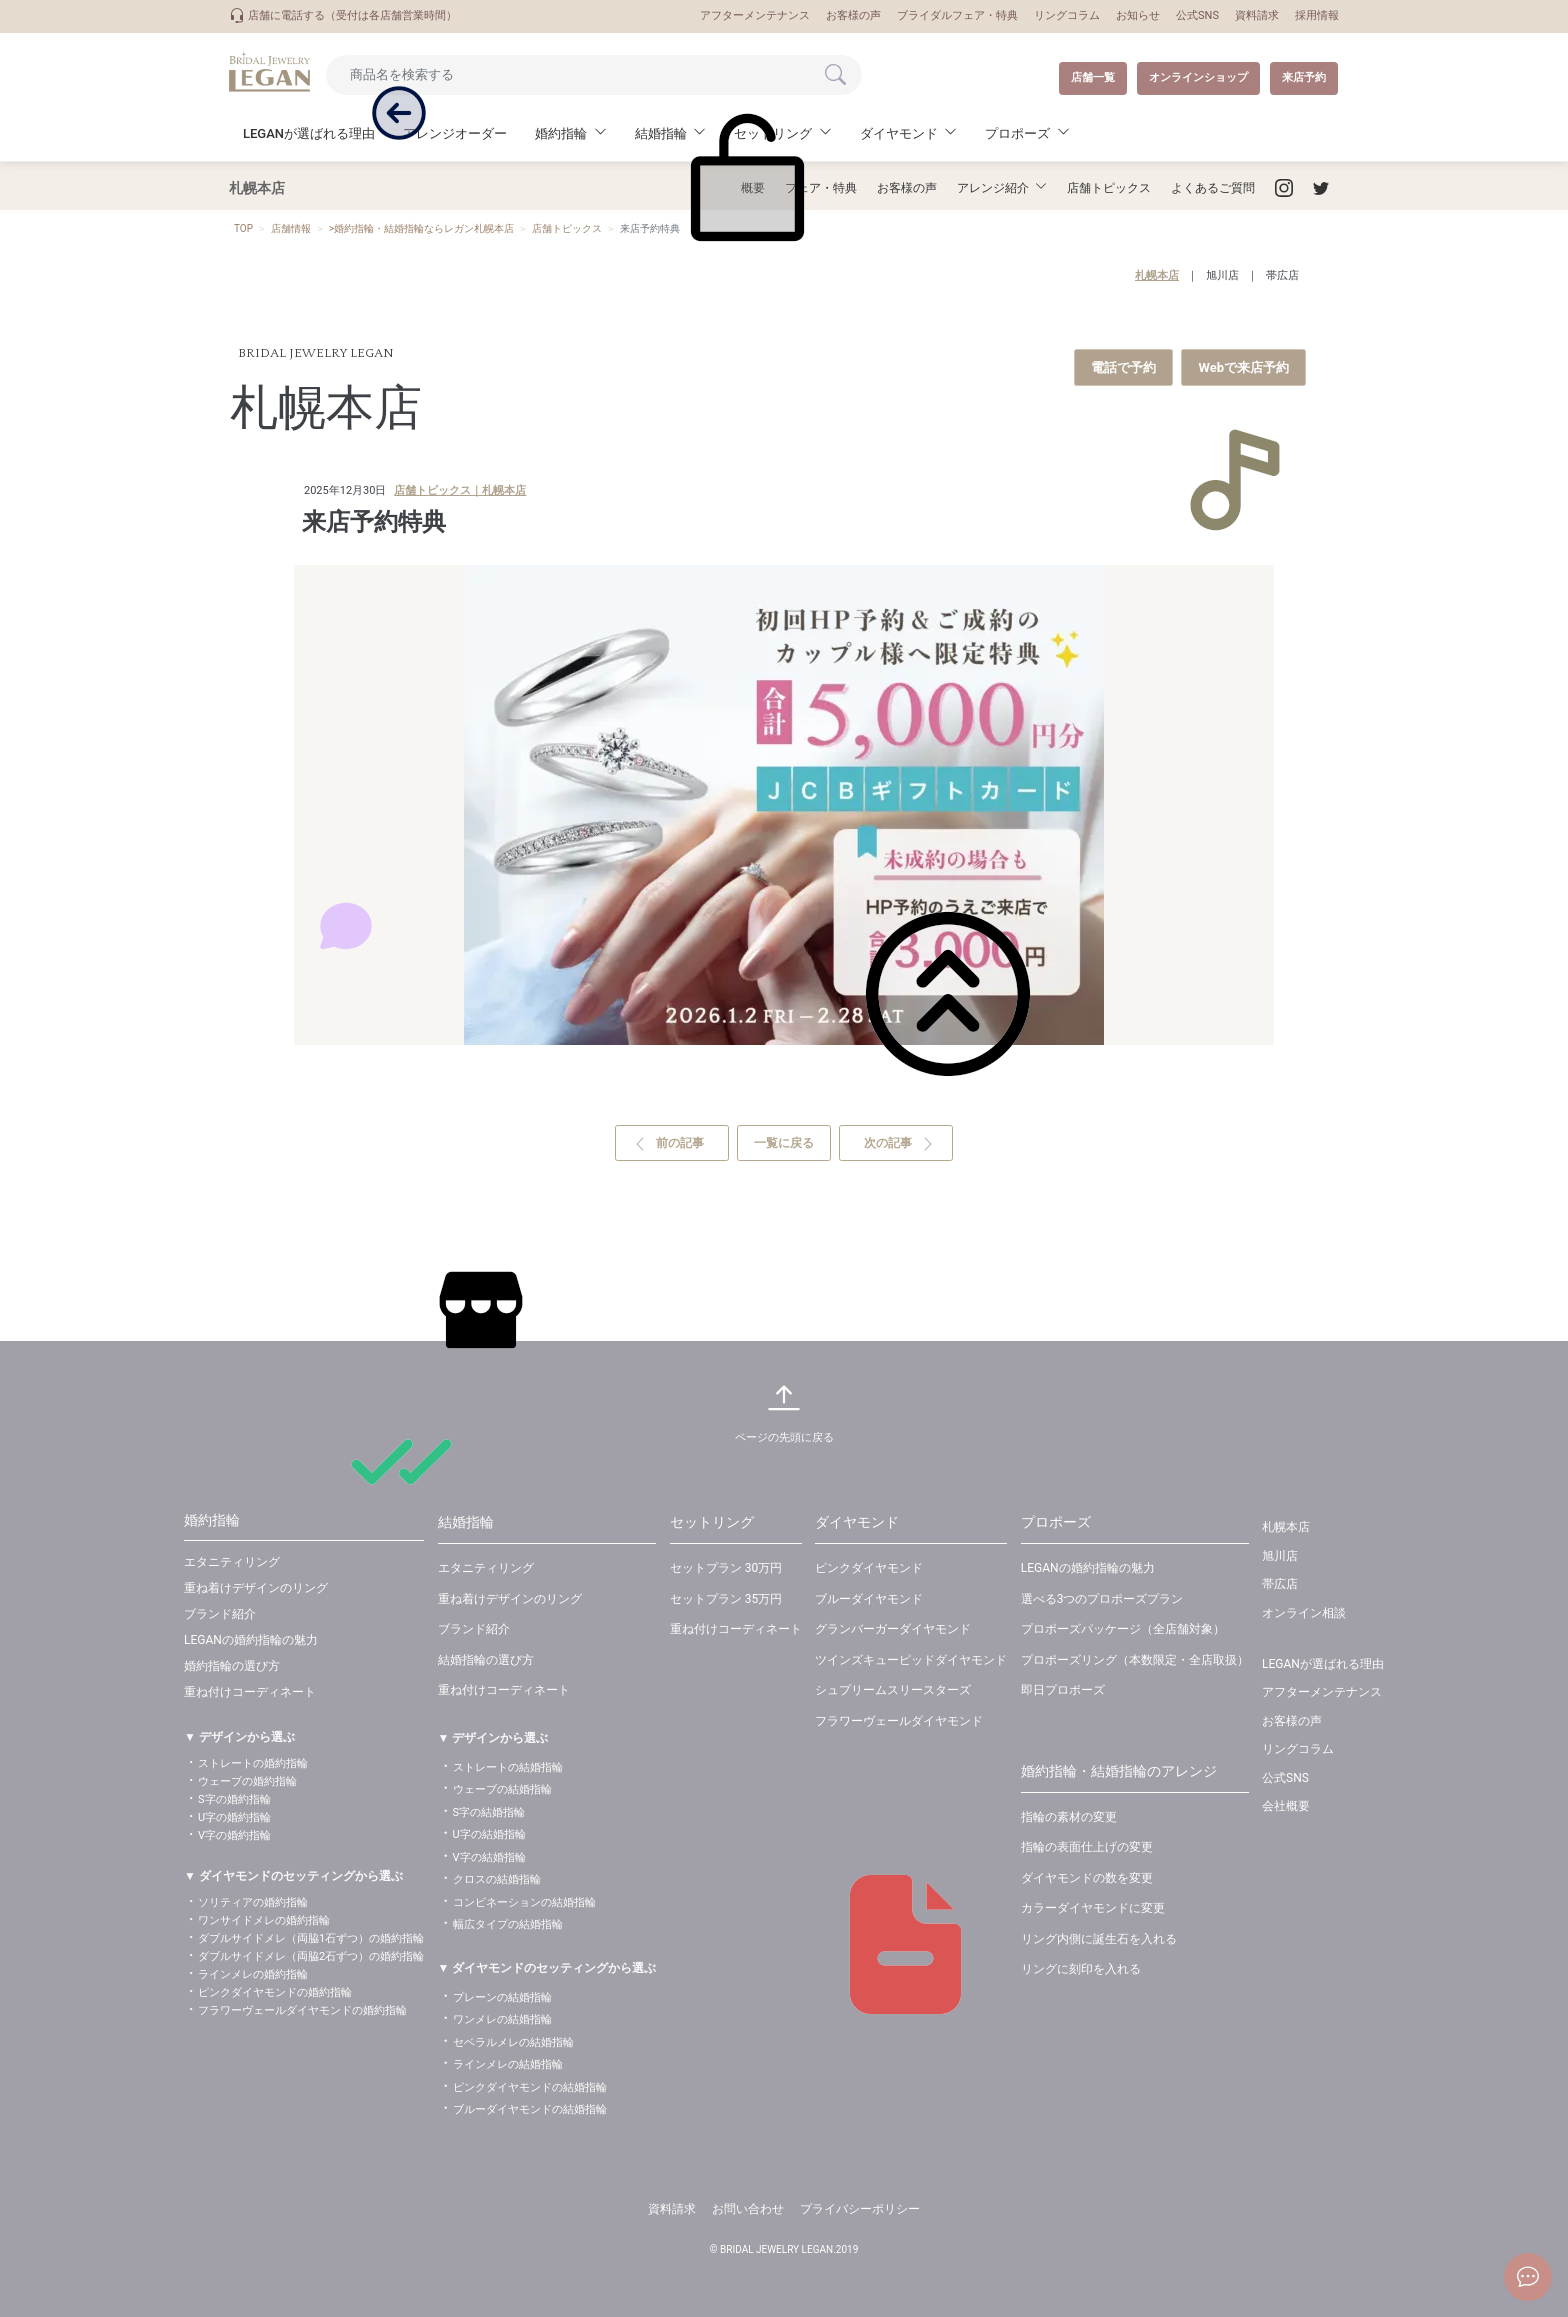 Image resolution: width=1568 pixels, height=2317 pixels. Describe the element at coordinates (481, 1310) in the screenshot. I see `browse or open the store` at that location.